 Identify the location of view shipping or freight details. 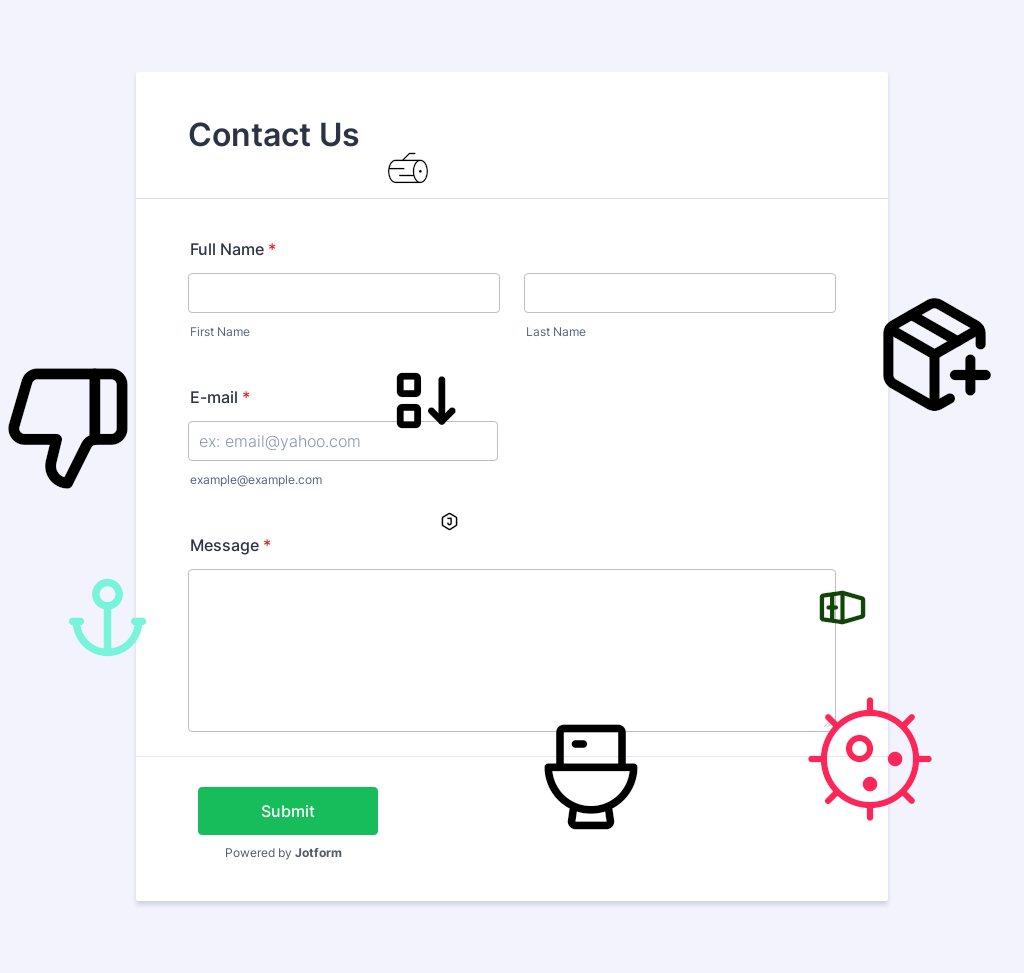
(842, 607).